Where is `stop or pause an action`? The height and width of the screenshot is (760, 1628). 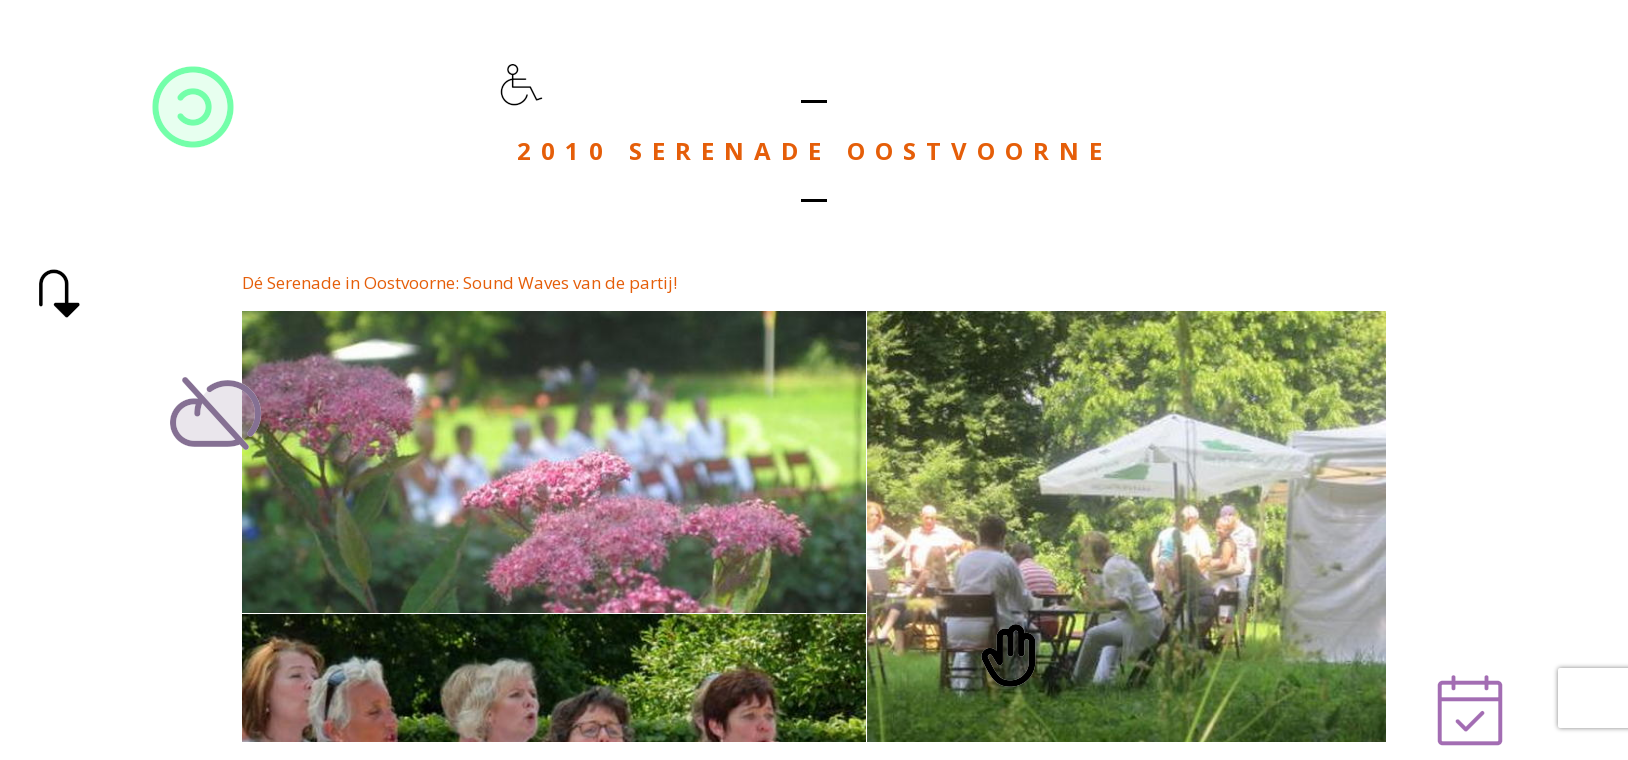 stop or pause an action is located at coordinates (1010, 655).